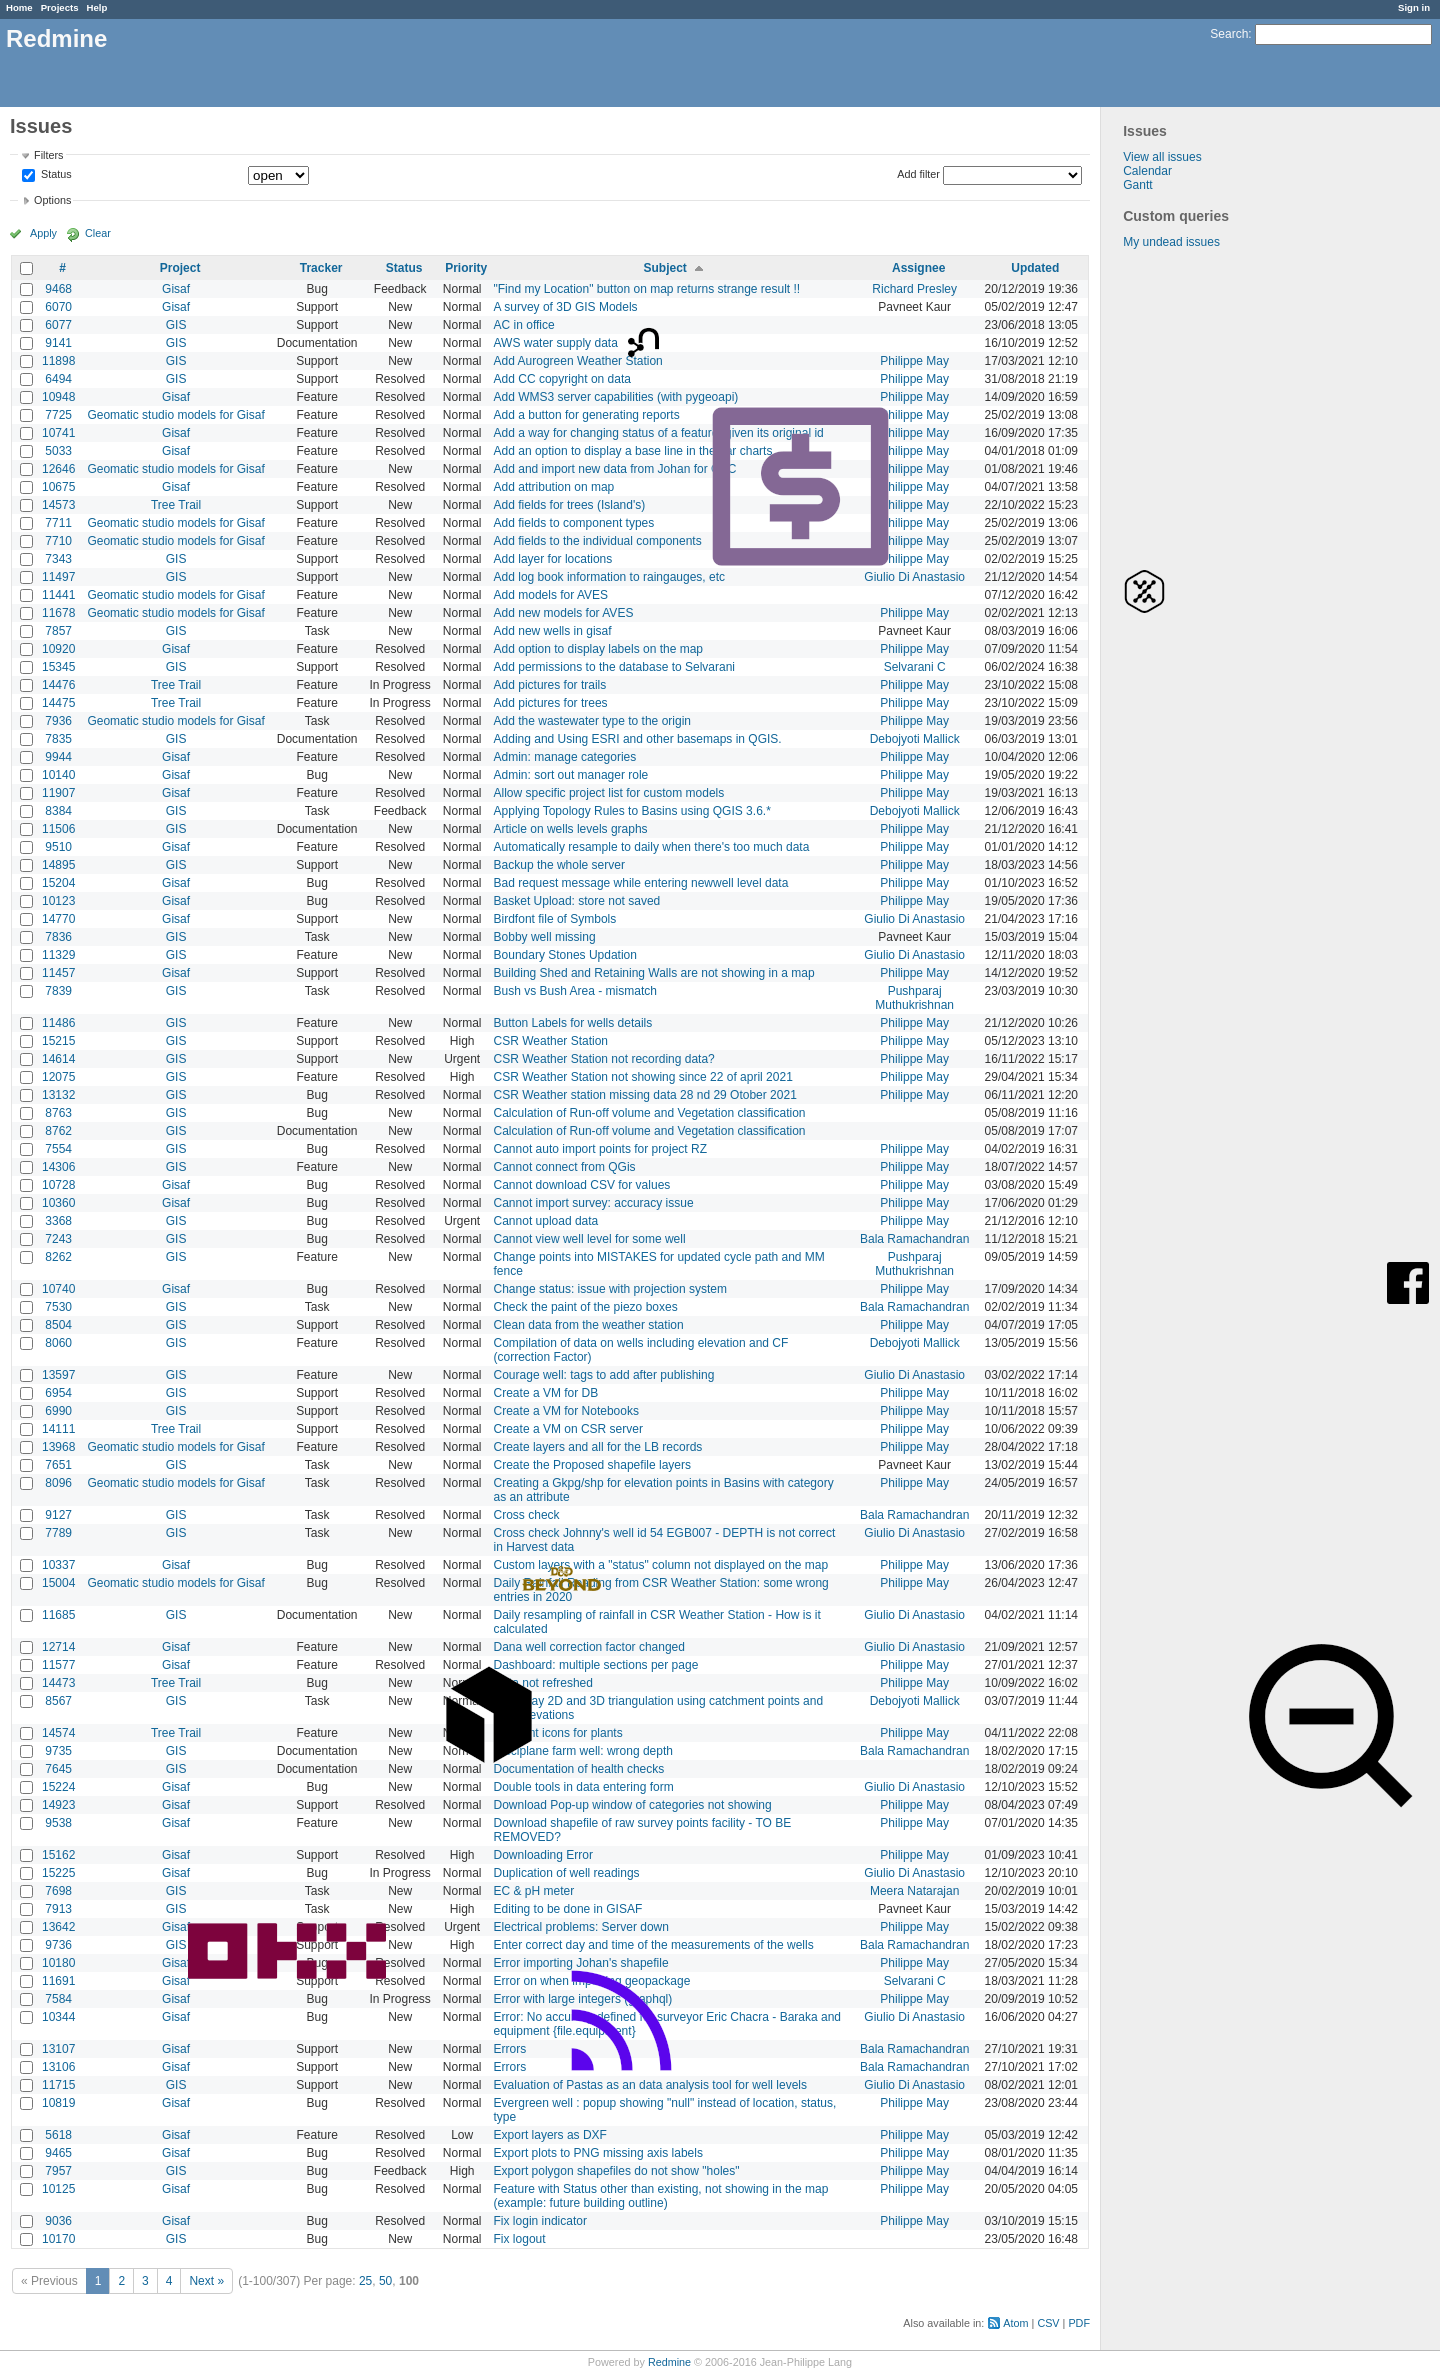  What do you see at coordinates (1408, 1283) in the screenshot?
I see `open facebook app` at bounding box center [1408, 1283].